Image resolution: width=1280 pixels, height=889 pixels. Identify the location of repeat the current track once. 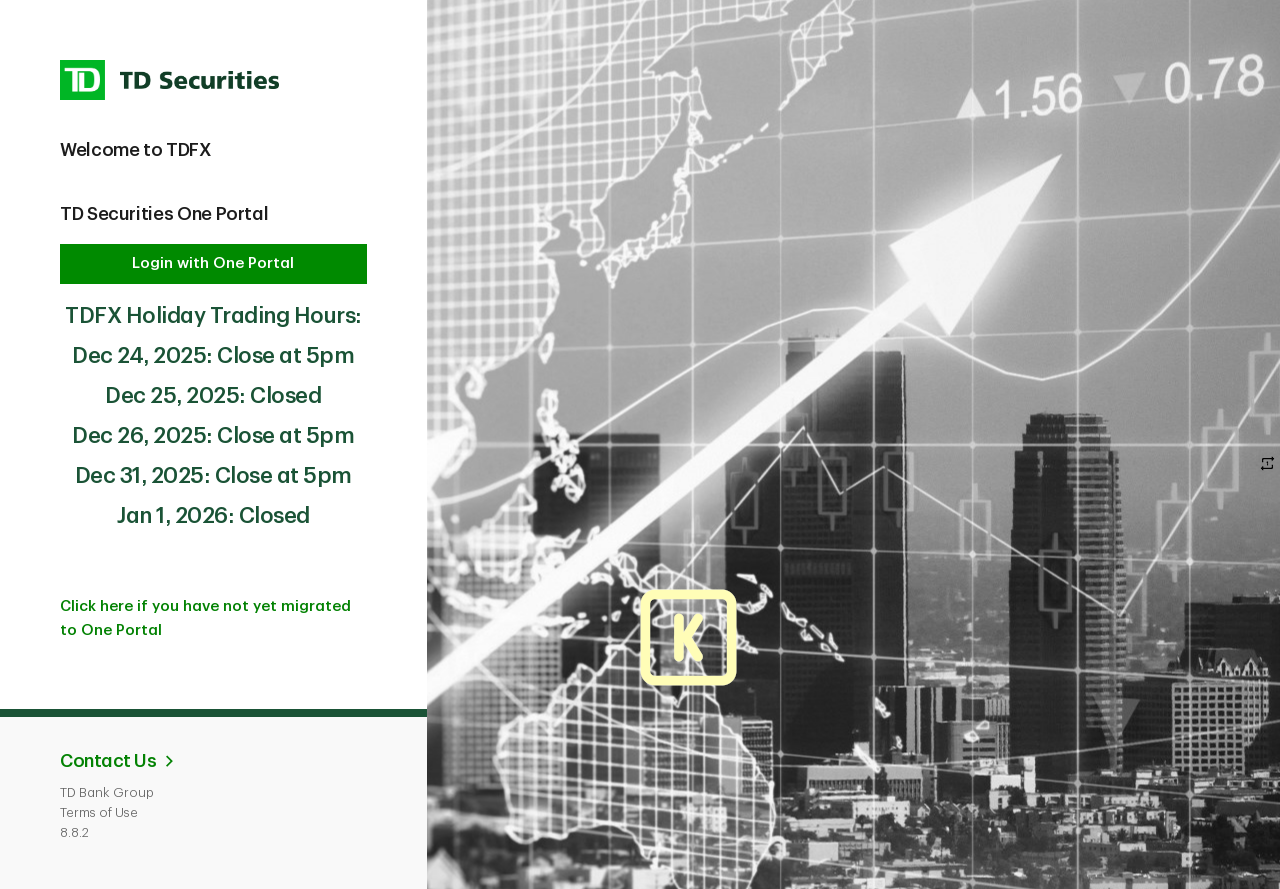
(1267, 463).